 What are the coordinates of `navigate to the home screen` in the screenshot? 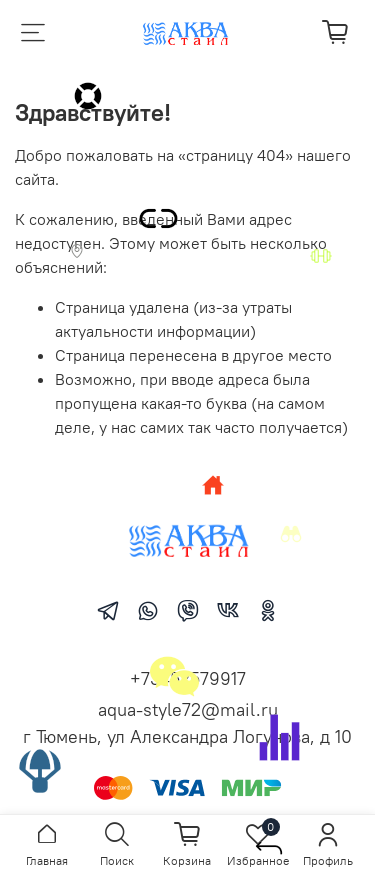 It's located at (213, 485).